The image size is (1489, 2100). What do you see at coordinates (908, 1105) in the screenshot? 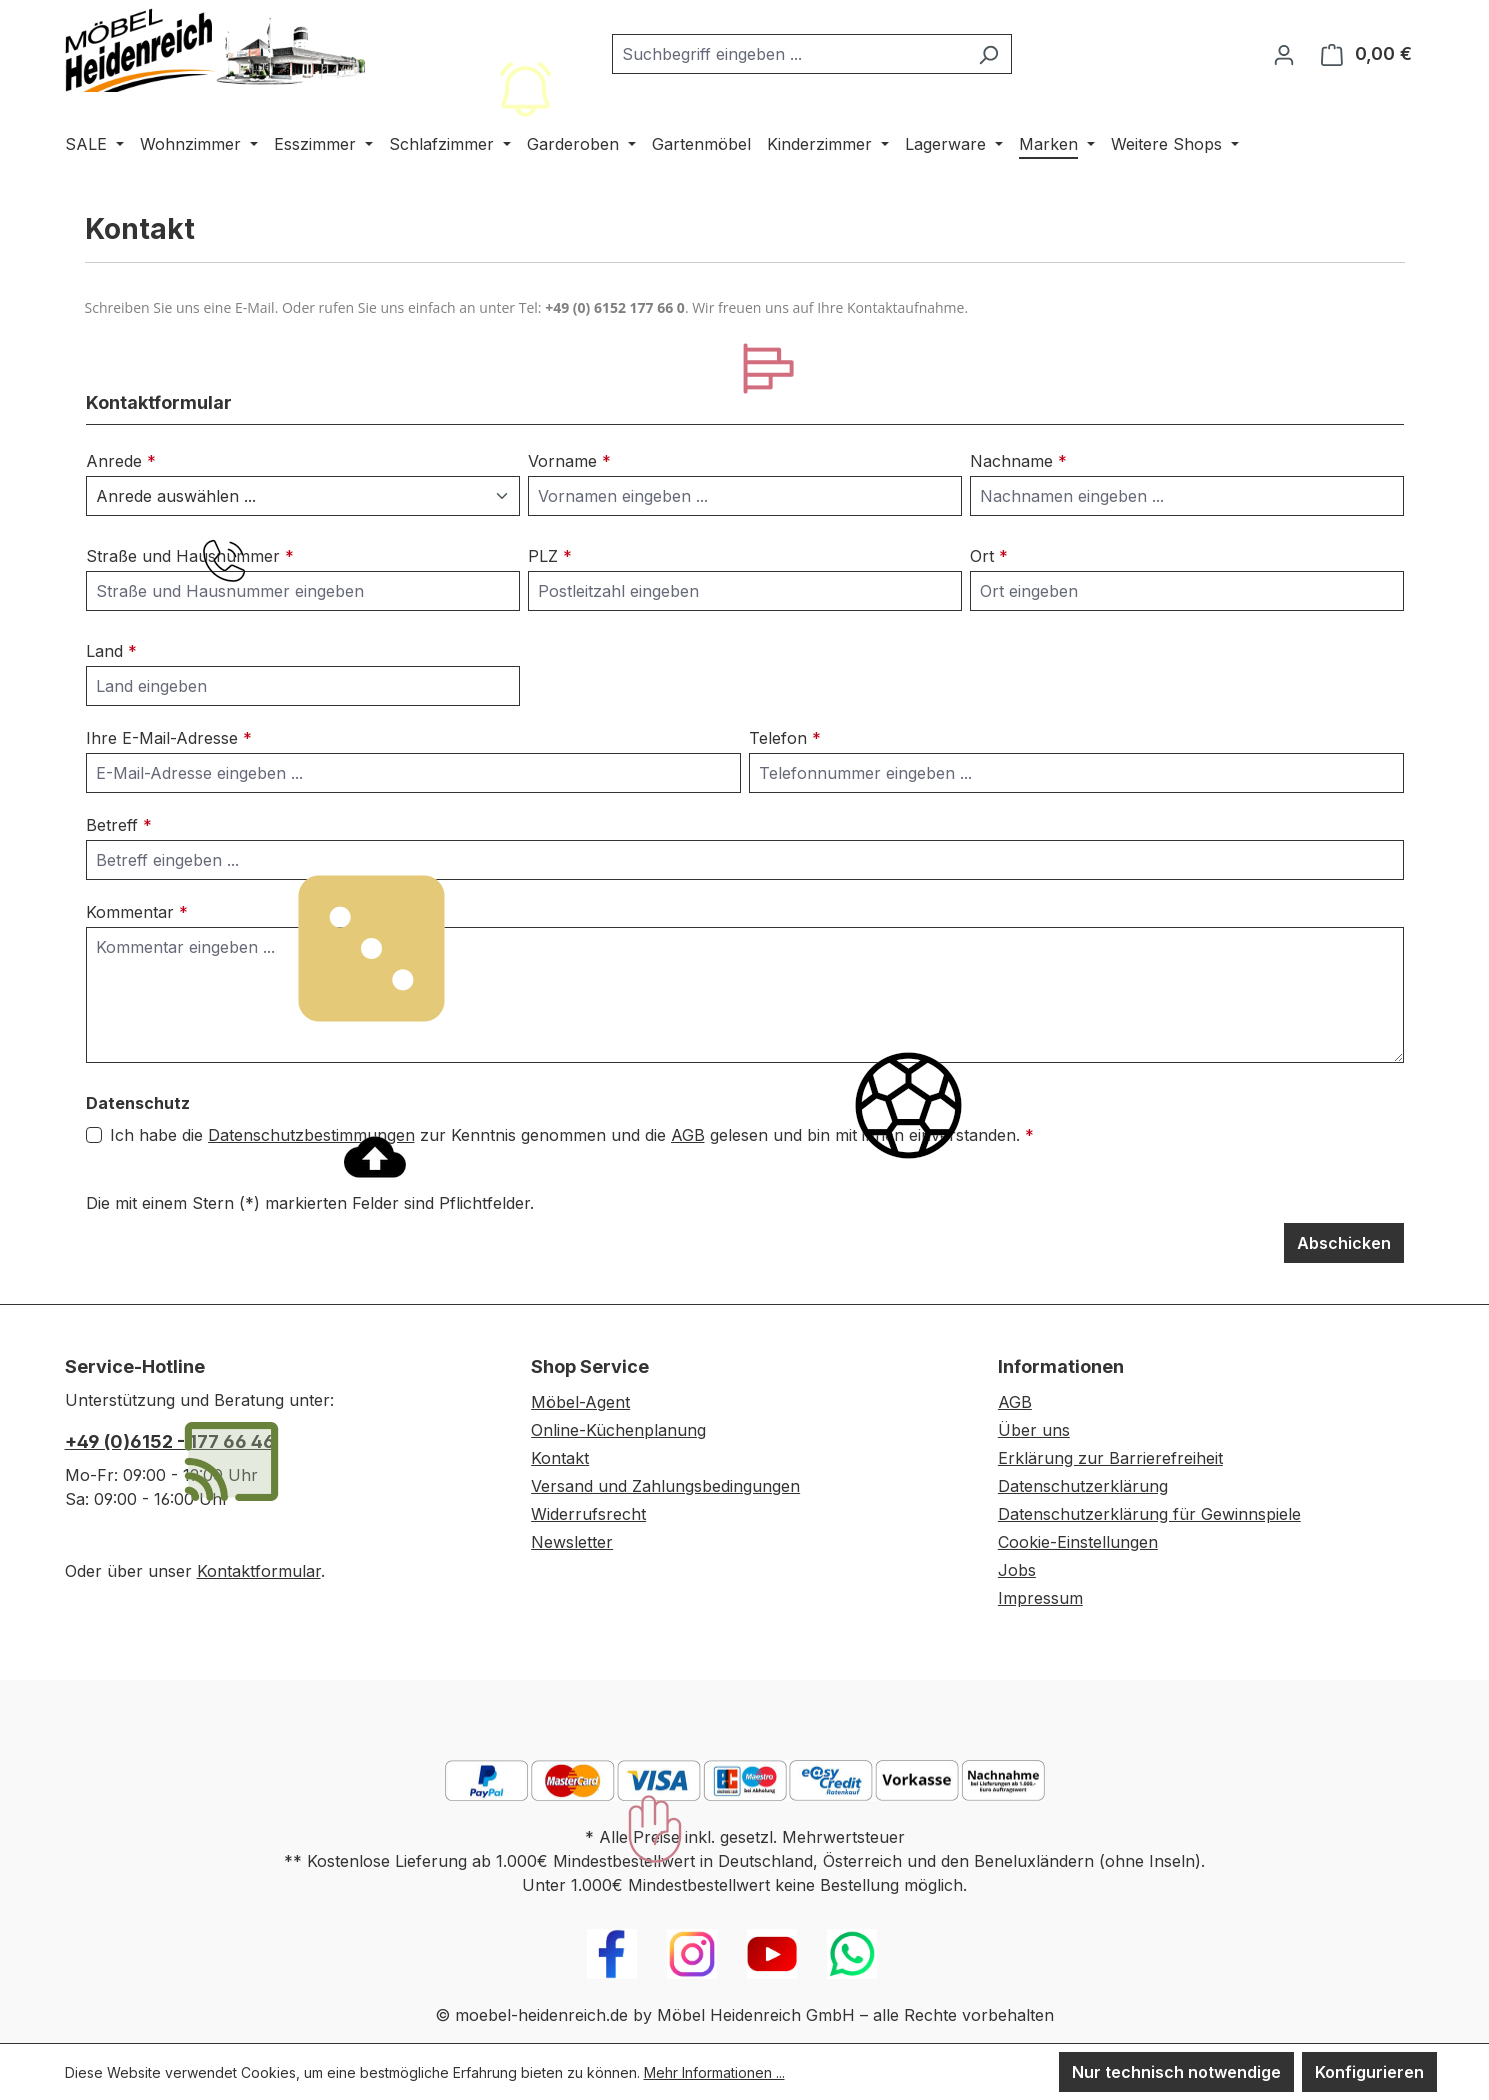
I see `access sports or soccer-related content` at bounding box center [908, 1105].